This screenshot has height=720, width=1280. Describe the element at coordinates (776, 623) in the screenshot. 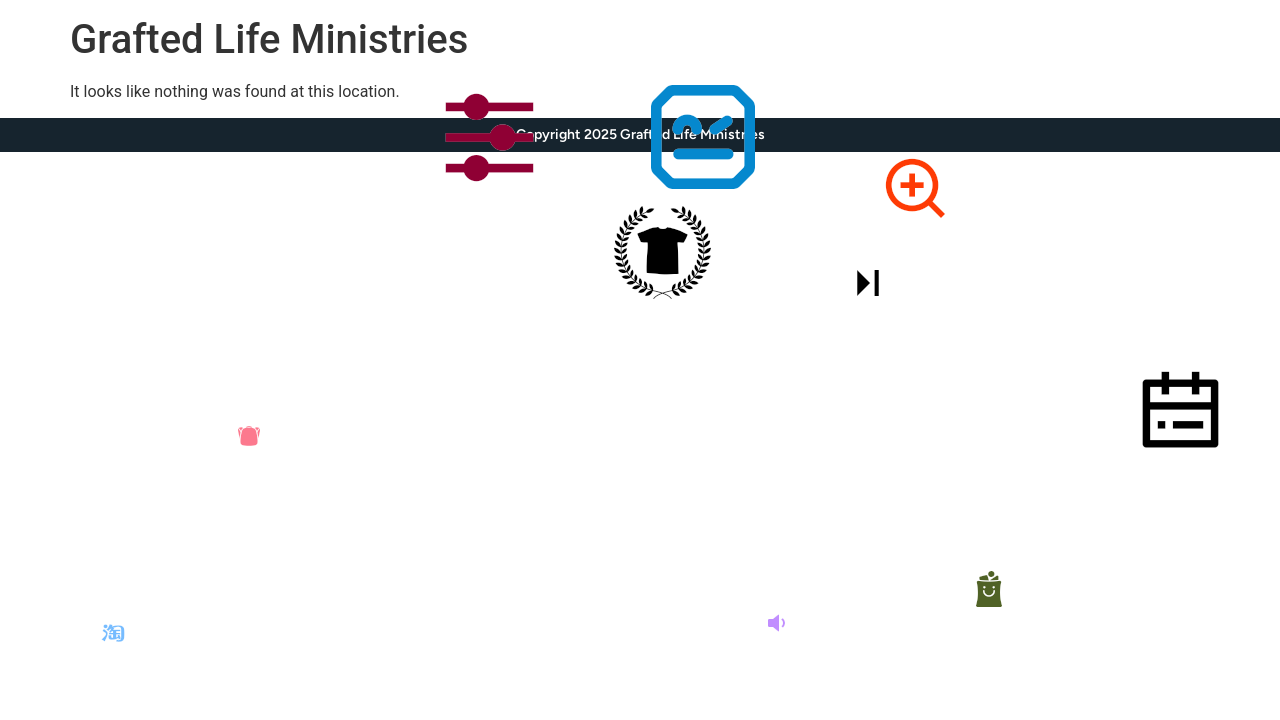

I see `decrease audio volume` at that location.